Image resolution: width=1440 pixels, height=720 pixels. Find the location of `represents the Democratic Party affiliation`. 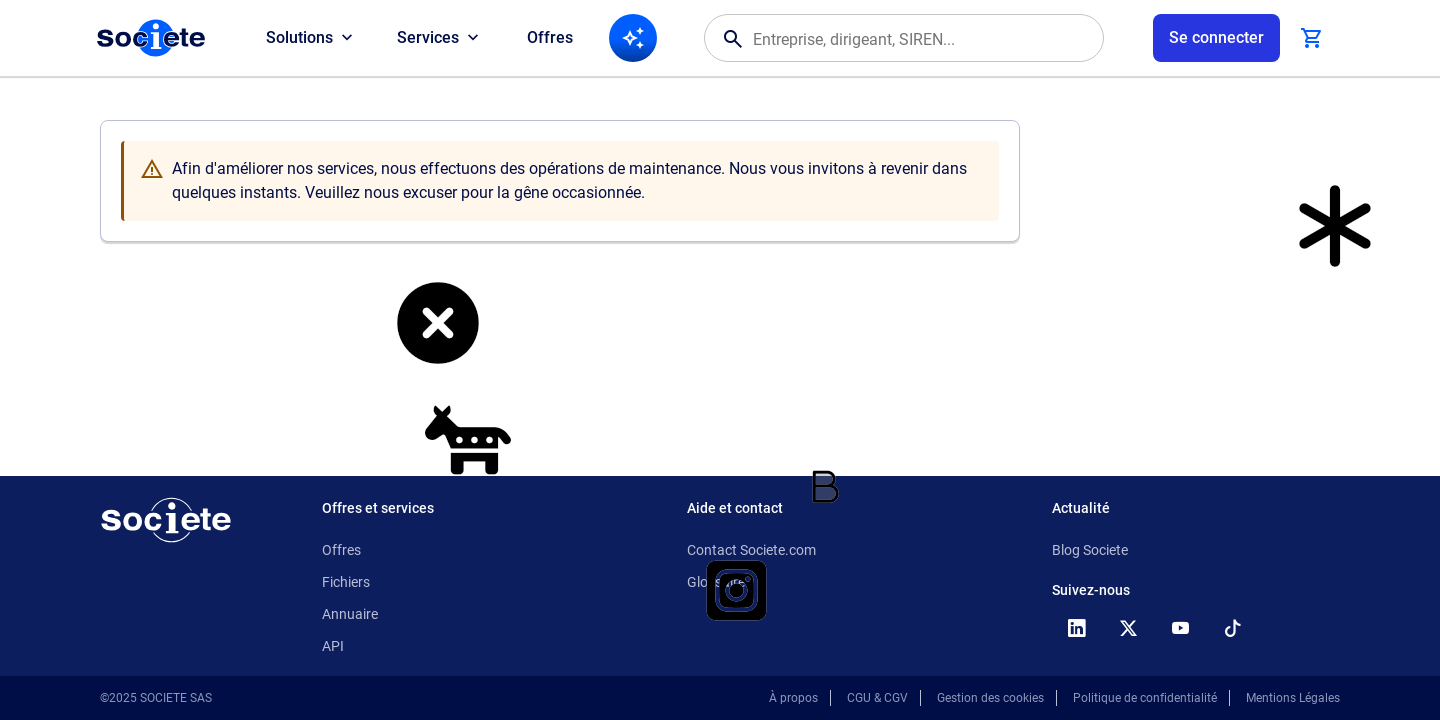

represents the Democratic Party affiliation is located at coordinates (468, 440).